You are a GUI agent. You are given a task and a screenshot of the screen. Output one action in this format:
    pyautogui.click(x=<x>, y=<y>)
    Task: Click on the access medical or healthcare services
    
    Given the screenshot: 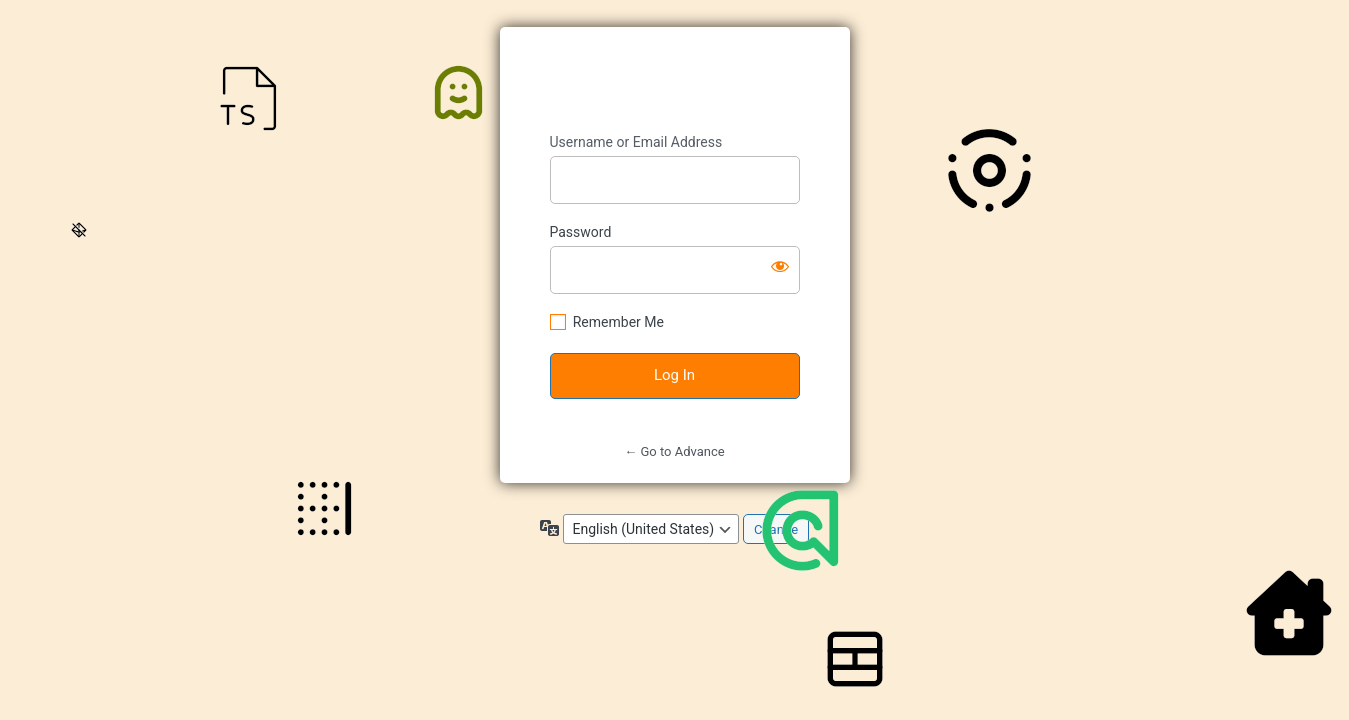 What is the action you would take?
    pyautogui.click(x=1289, y=613)
    